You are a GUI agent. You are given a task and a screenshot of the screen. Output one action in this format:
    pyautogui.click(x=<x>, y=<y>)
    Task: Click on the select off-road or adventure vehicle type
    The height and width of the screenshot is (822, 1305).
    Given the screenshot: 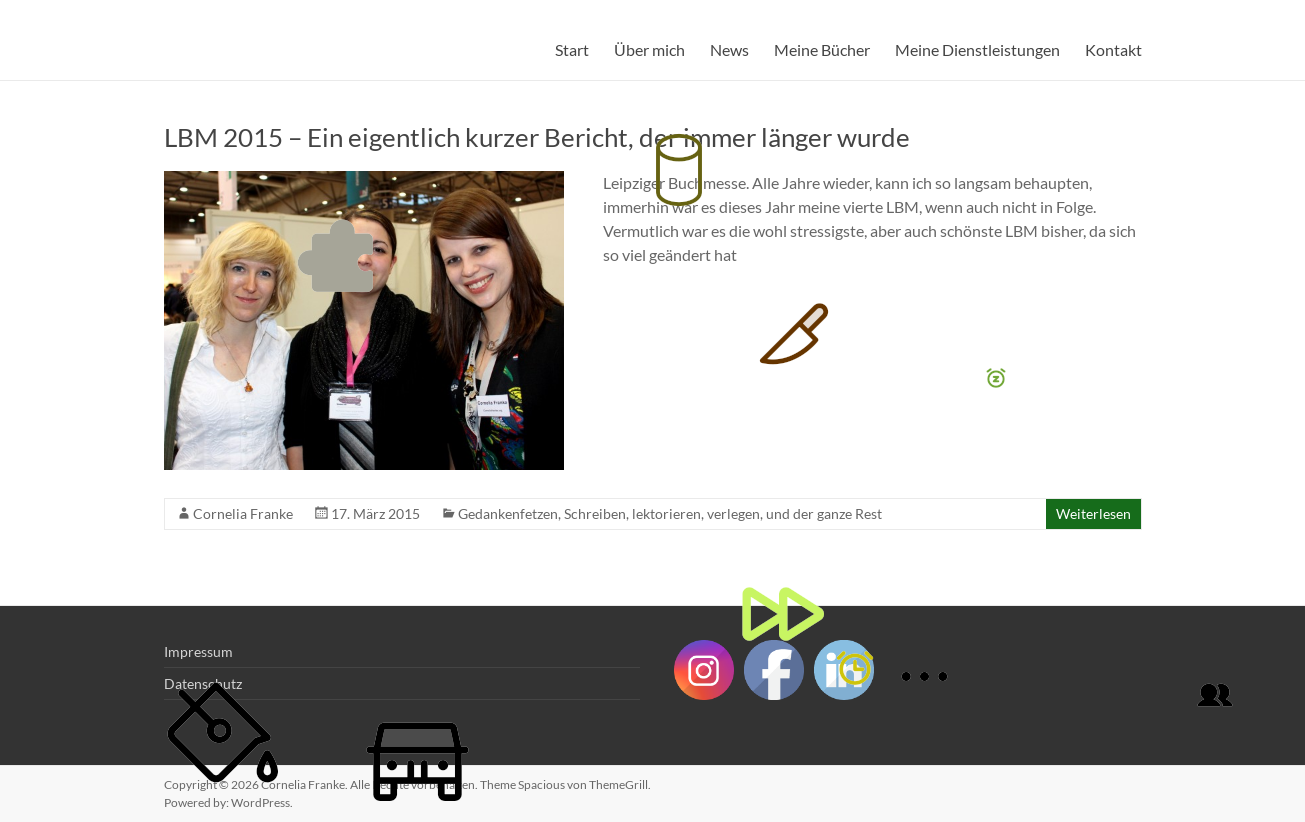 What is the action you would take?
    pyautogui.click(x=417, y=763)
    